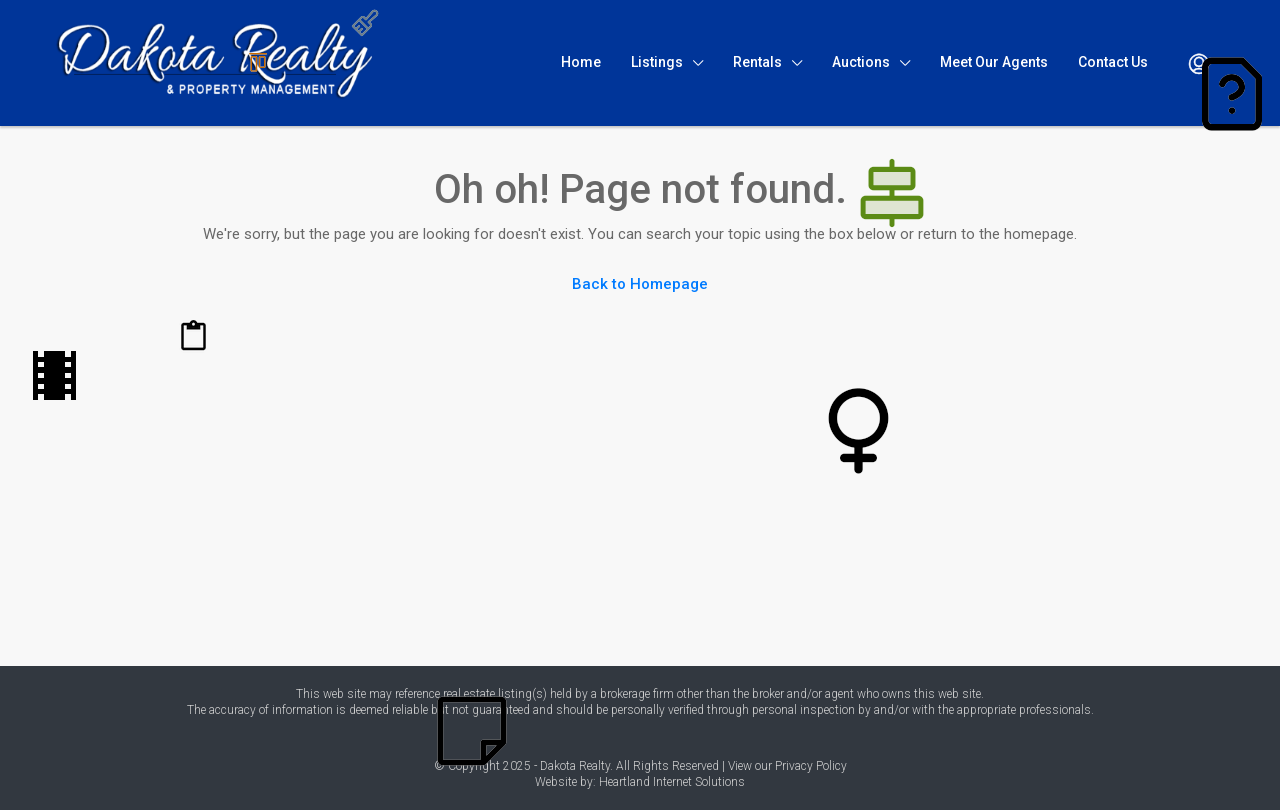 The image size is (1280, 810). I want to click on paste content from clipboard, so click(193, 336).